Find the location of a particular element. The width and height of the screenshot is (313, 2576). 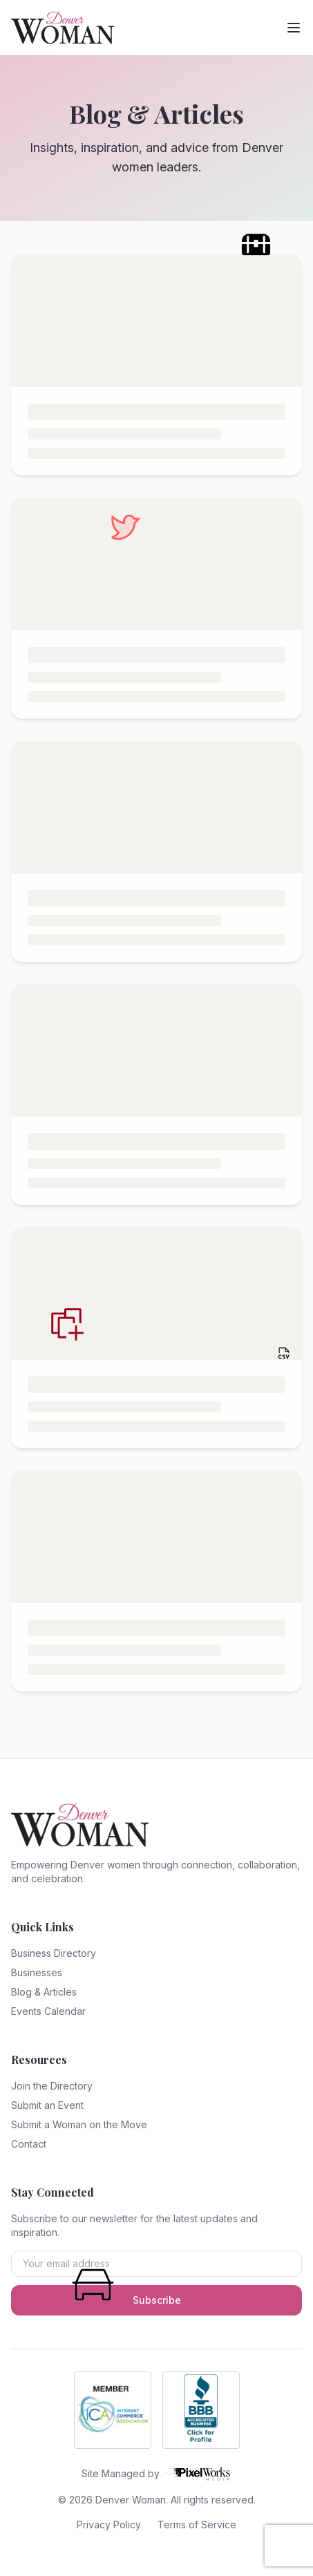

access vehicle or car-related features is located at coordinates (93, 2285).